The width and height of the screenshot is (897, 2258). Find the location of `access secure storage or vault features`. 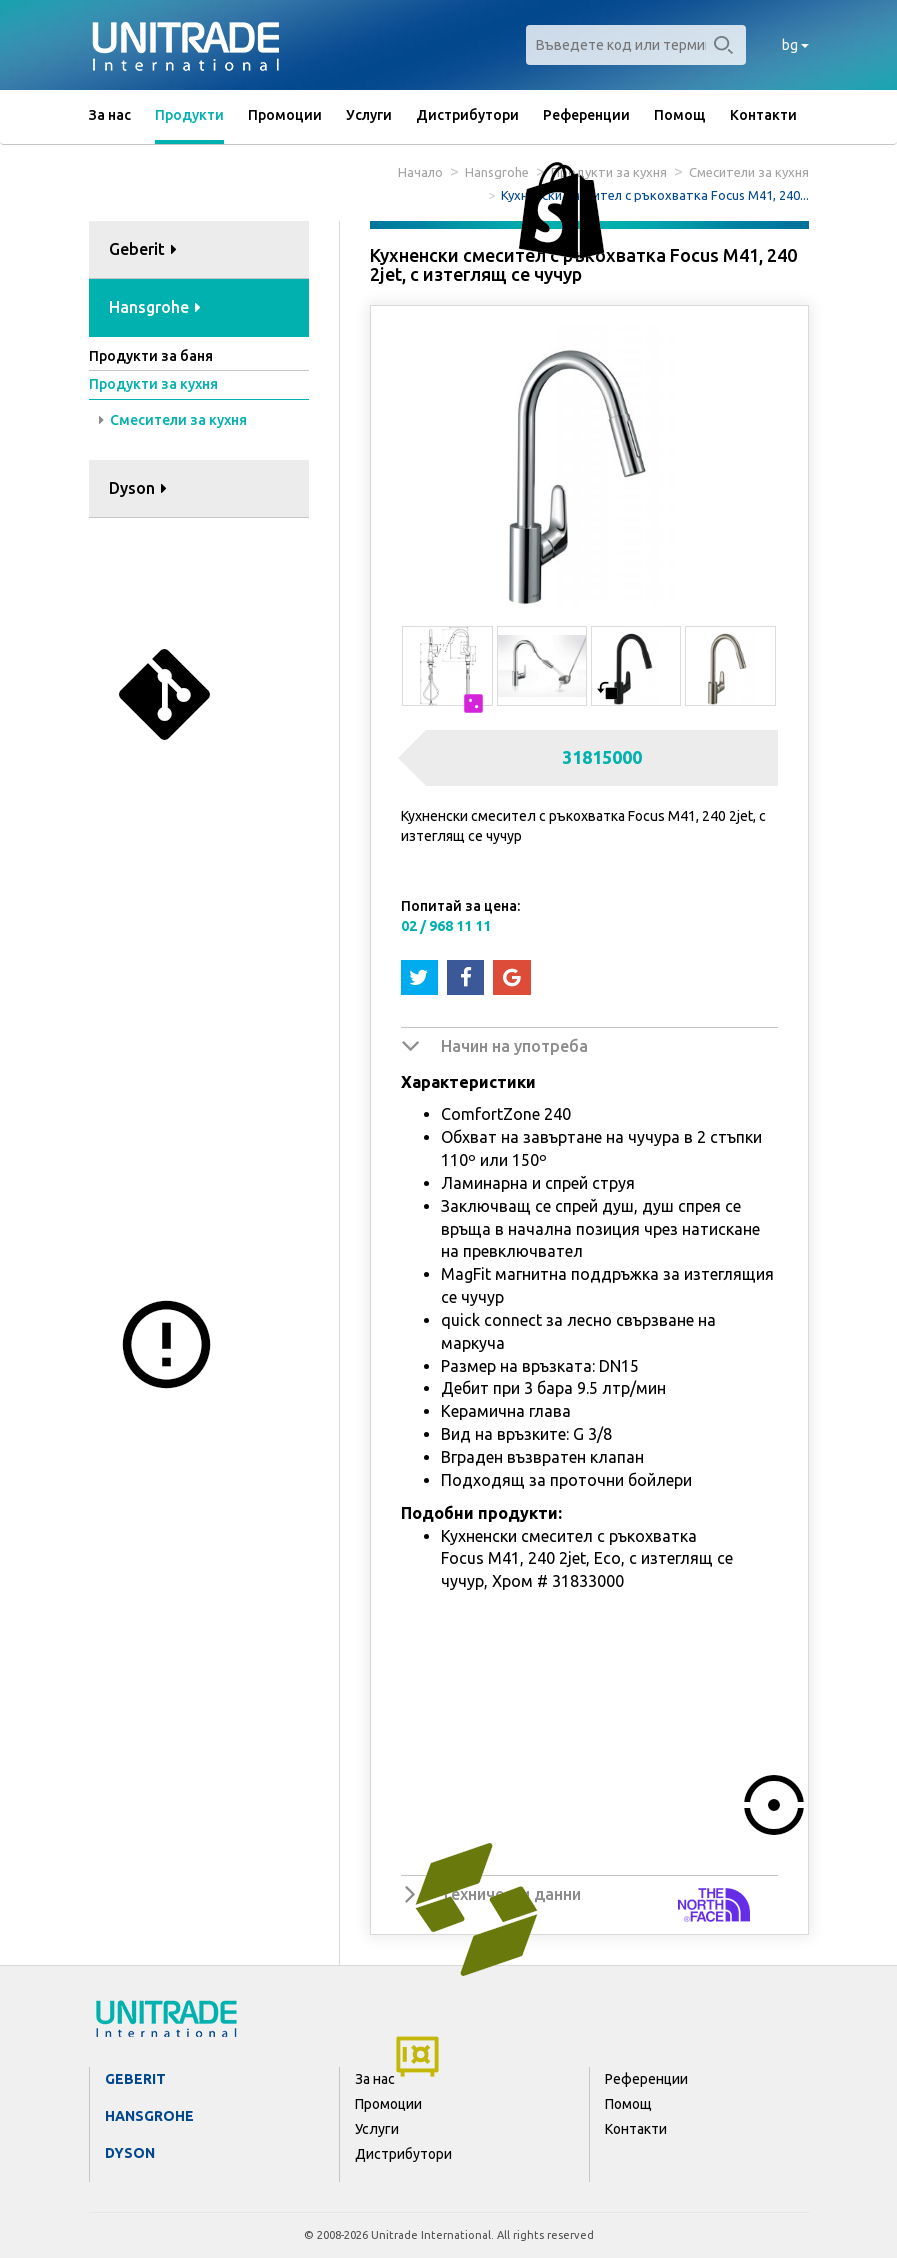

access secure storage or vault features is located at coordinates (417, 2055).